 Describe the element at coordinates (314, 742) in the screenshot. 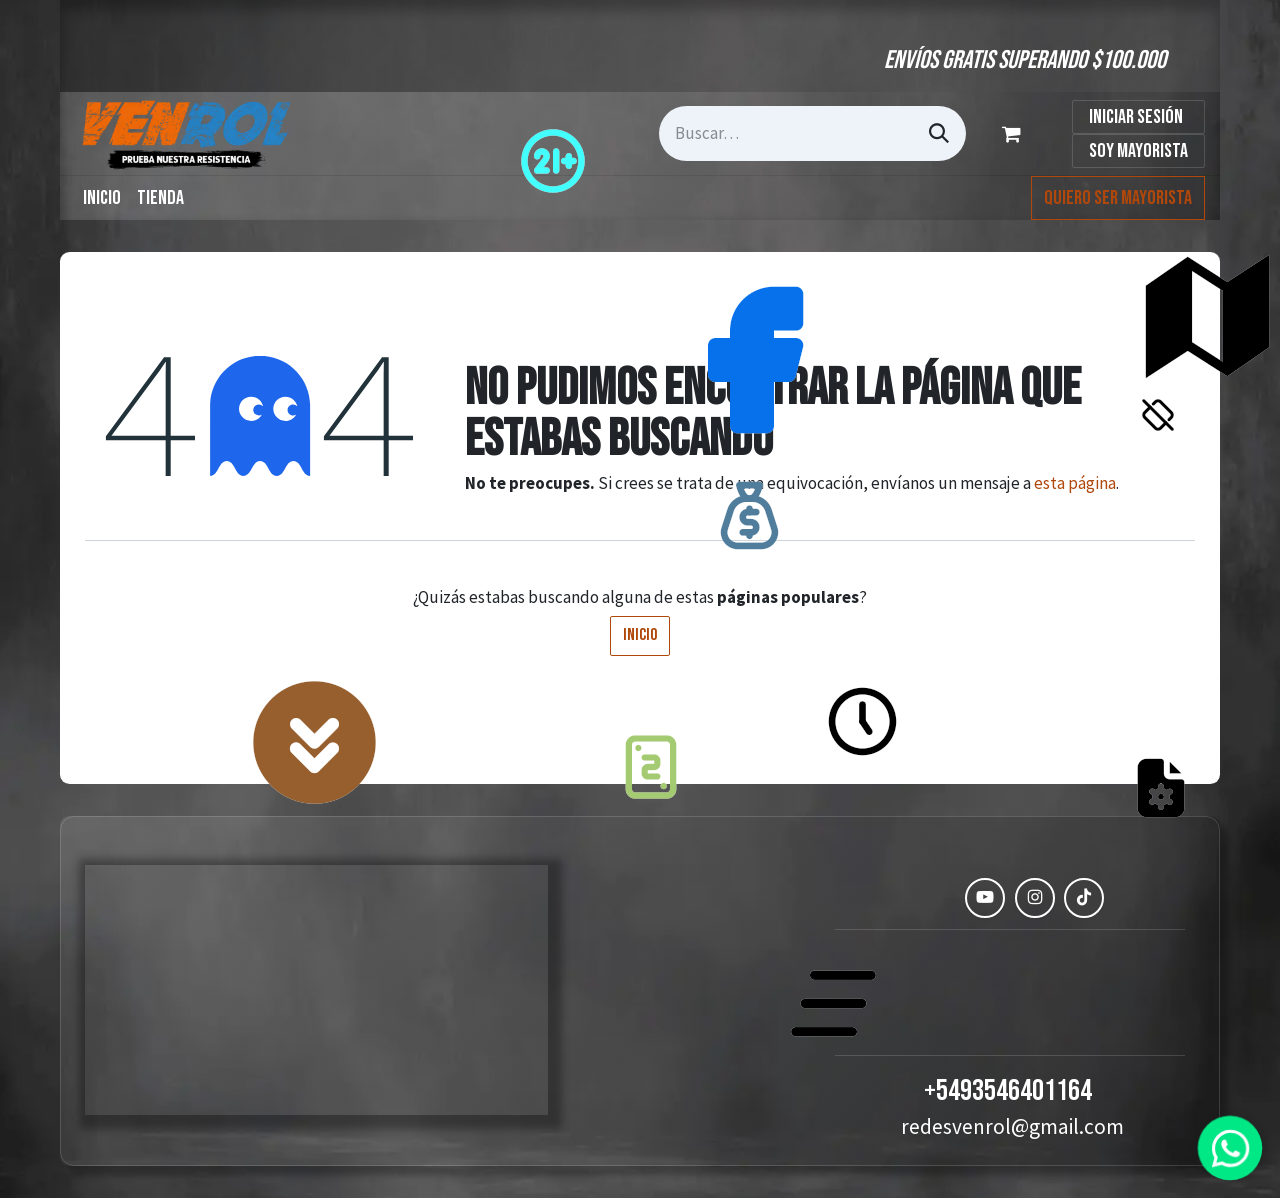

I see `expand to show more content below` at that location.